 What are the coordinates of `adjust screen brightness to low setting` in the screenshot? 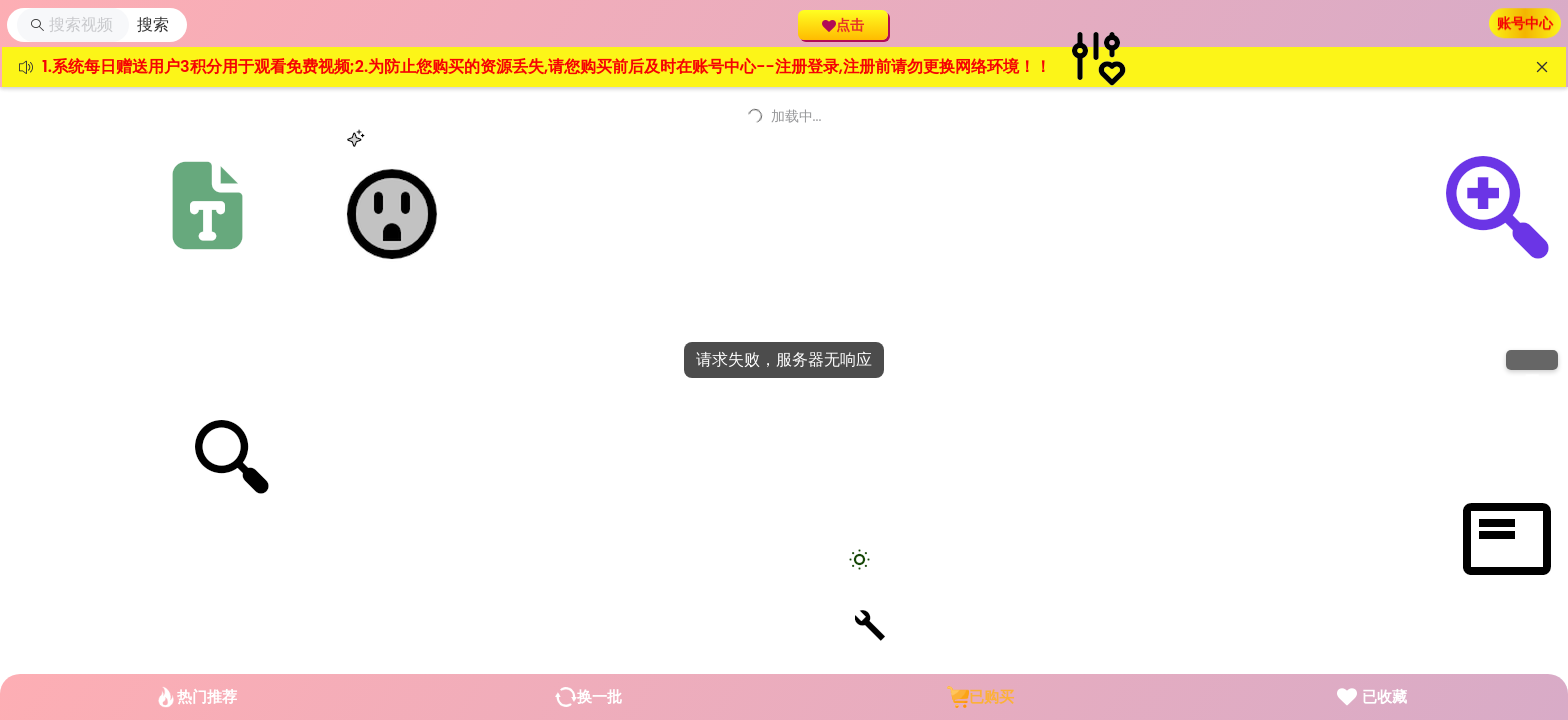 It's located at (859, 559).